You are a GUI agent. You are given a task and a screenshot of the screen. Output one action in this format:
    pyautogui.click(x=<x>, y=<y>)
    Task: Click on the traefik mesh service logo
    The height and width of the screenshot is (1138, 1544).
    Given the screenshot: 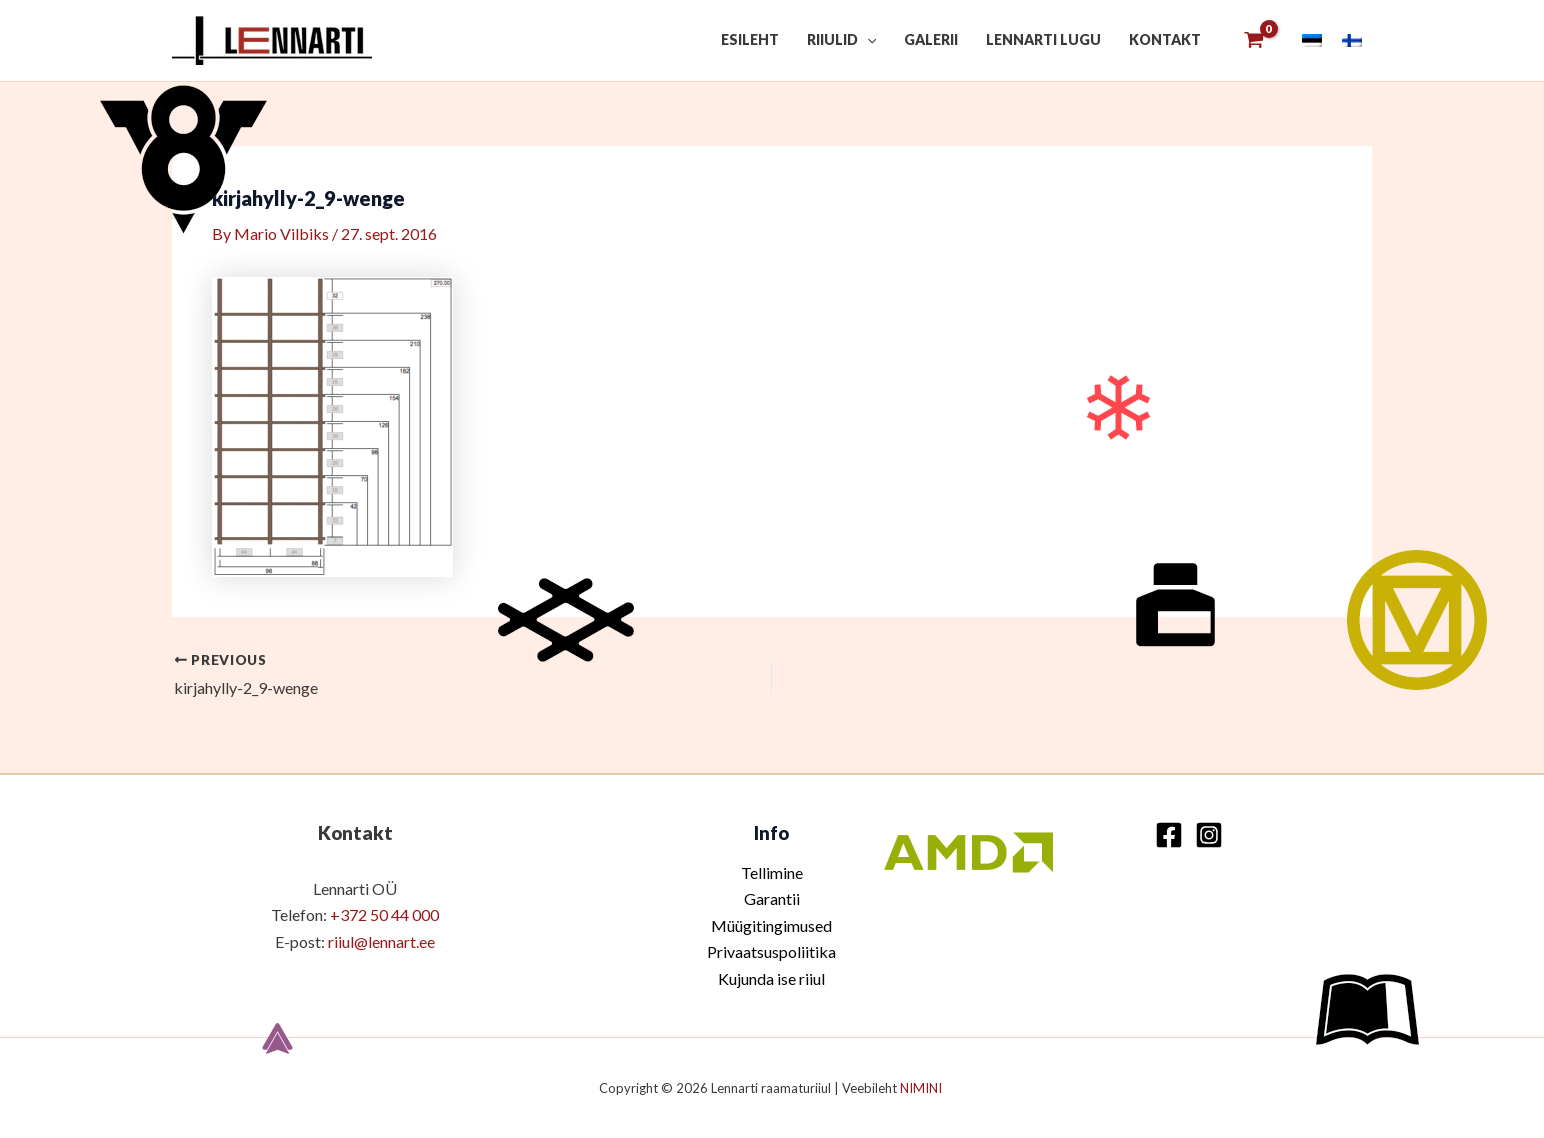 What is the action you would take?
    pyautogui.click(x=566, y=620)
    